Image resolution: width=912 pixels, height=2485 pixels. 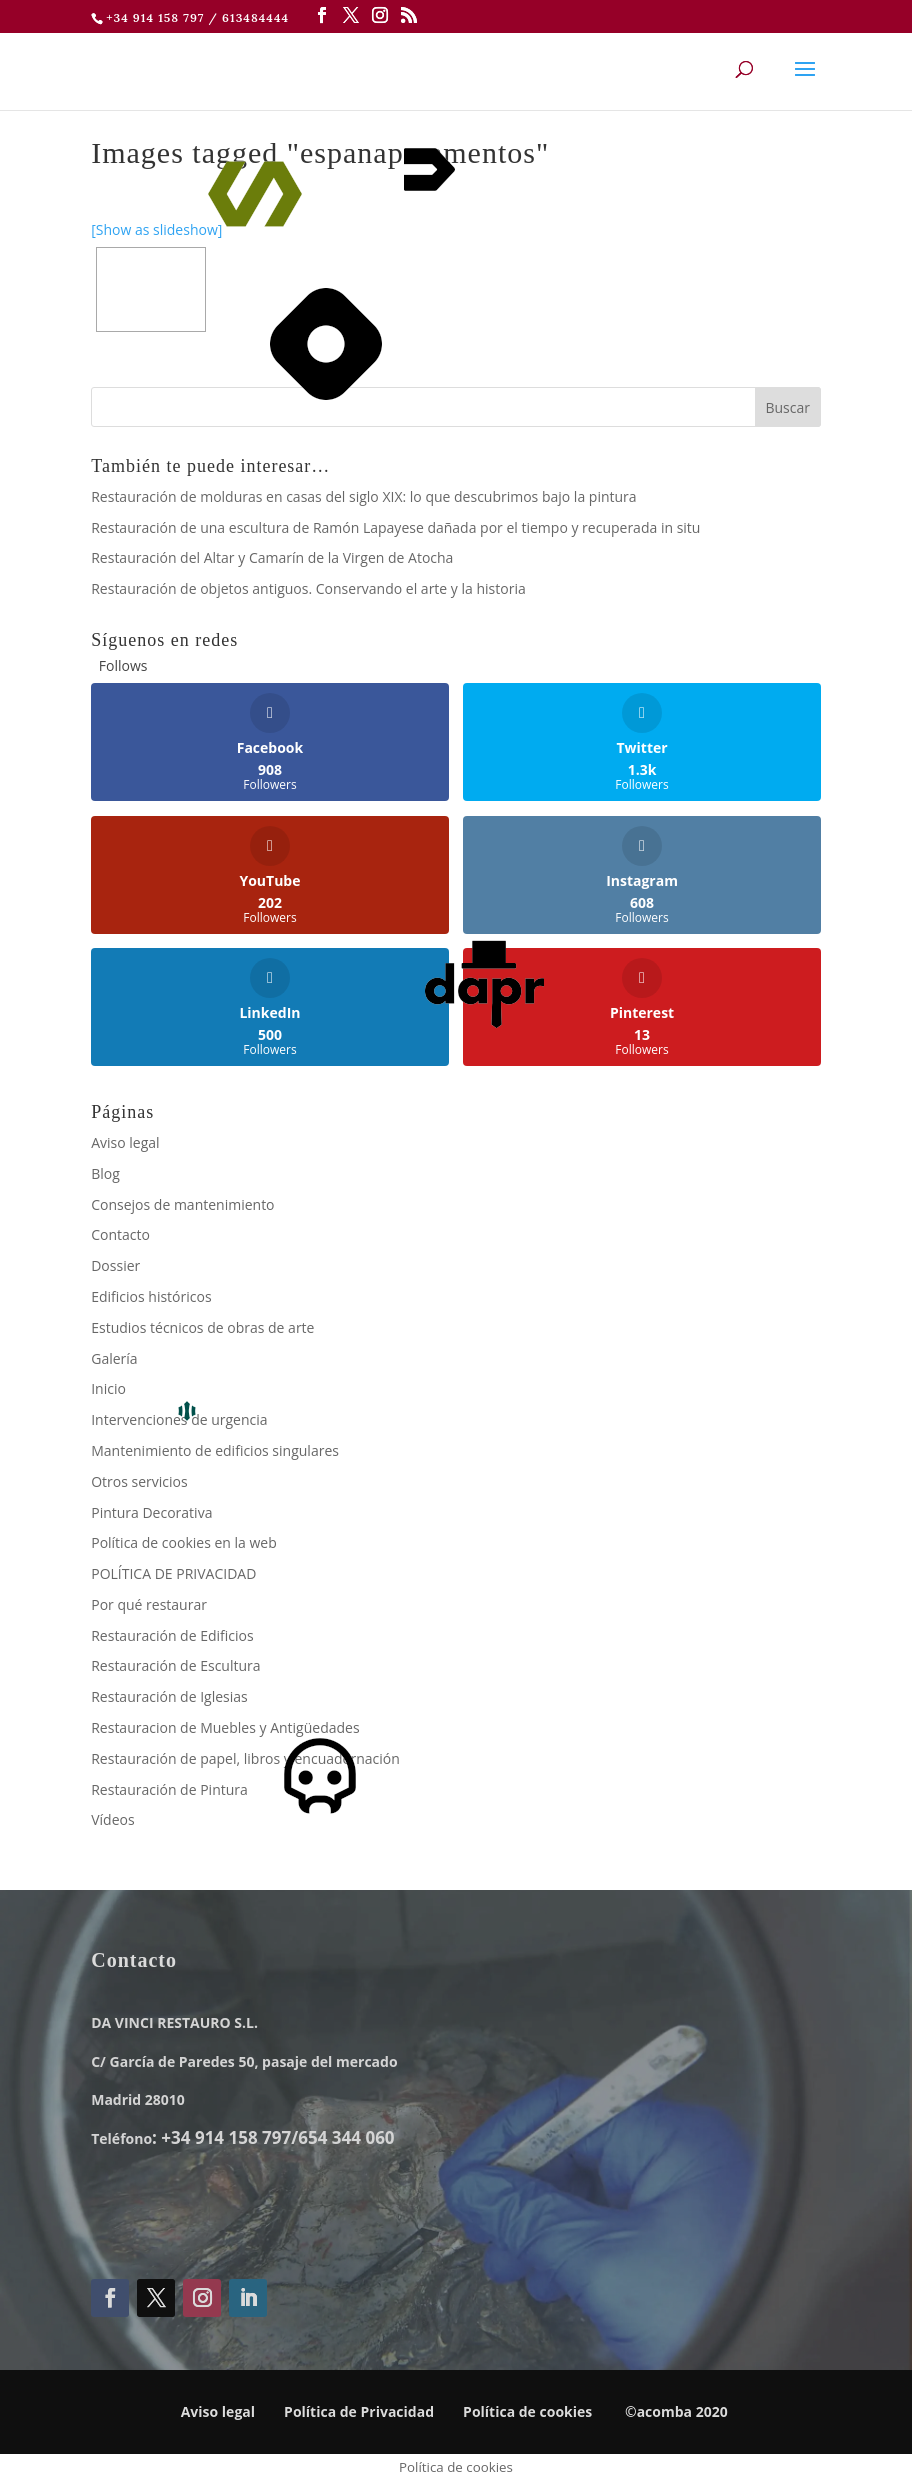 I want to click on open the V2EX community forum, so click(x=429, y=169).